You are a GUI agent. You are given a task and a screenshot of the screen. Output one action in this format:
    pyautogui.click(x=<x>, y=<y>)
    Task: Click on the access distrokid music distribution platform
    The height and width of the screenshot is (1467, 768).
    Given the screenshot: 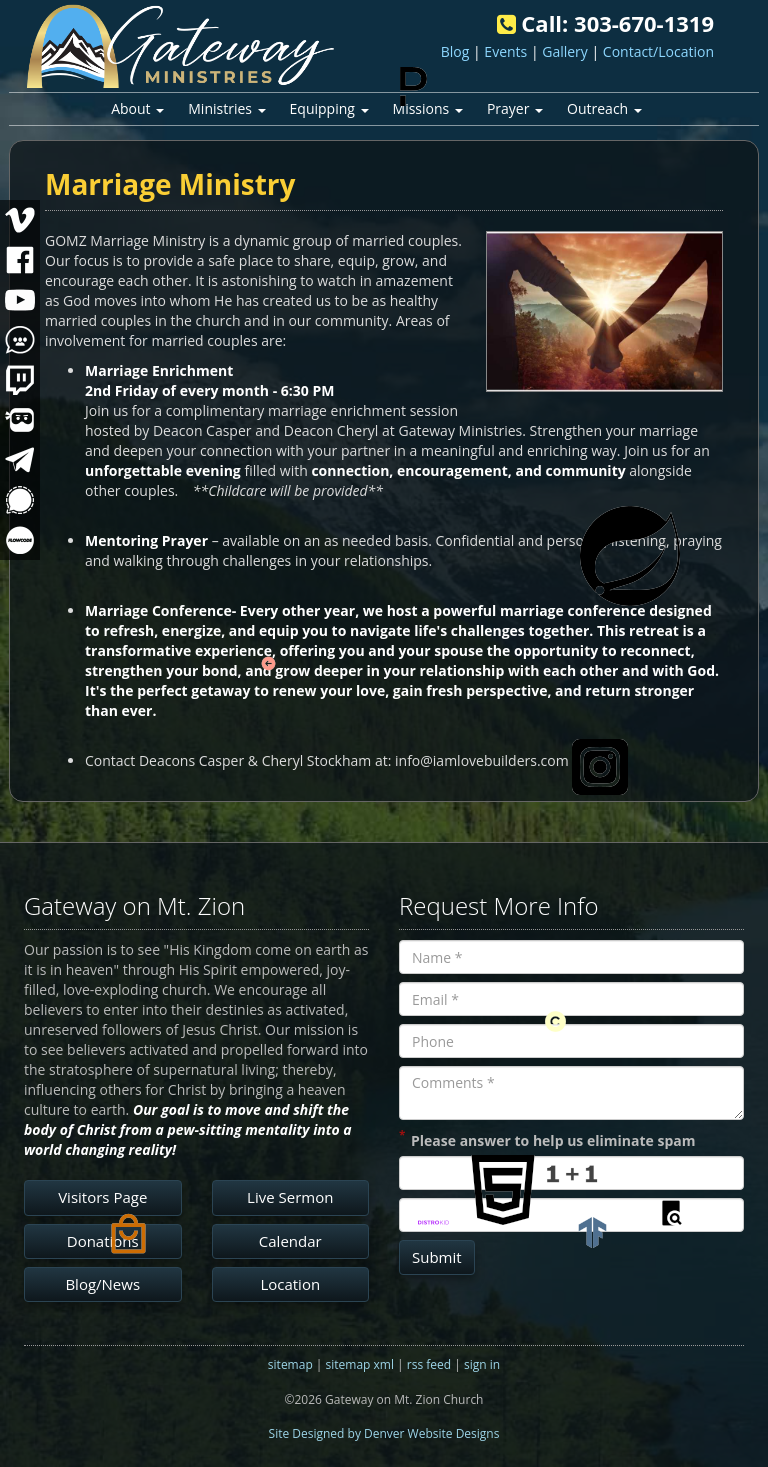 What is the action you would take?
    pyautogui.click(x=433, y=1222)
    